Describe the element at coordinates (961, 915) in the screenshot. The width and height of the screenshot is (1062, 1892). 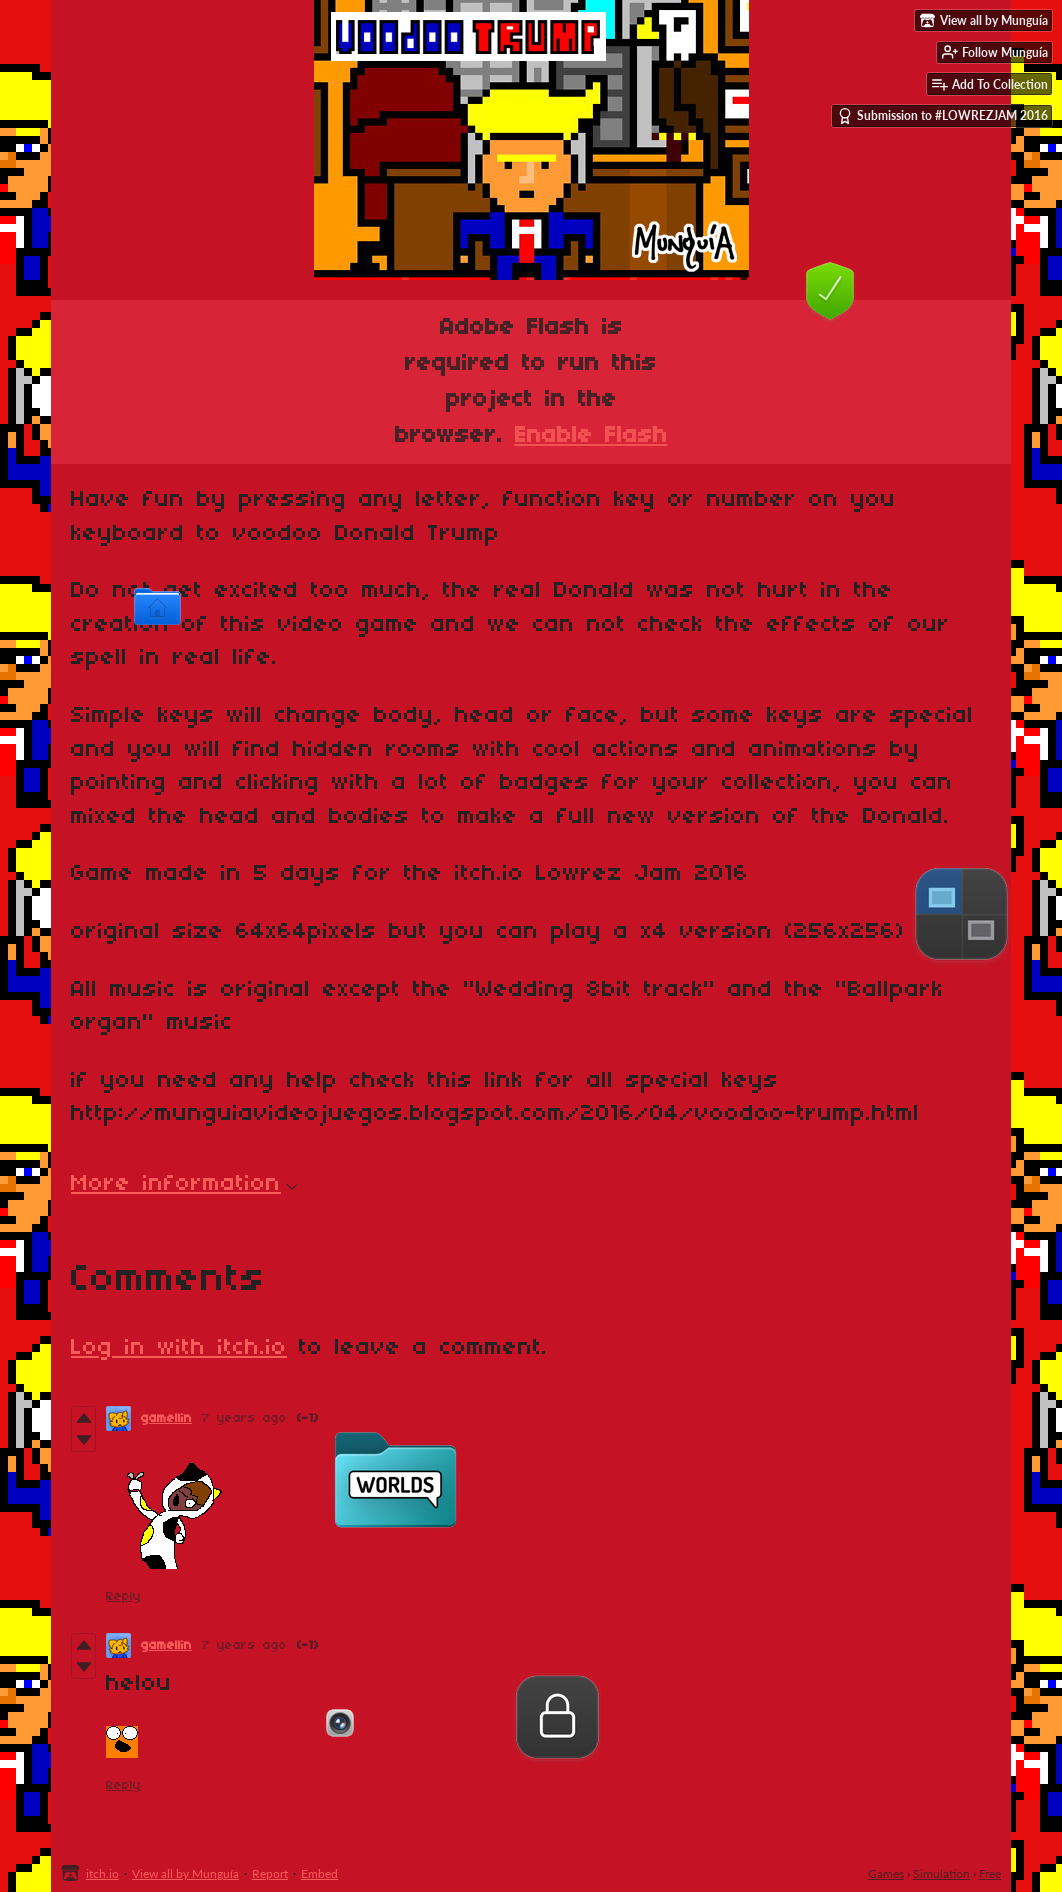
I see `access virtual desktop preferences` at that location.